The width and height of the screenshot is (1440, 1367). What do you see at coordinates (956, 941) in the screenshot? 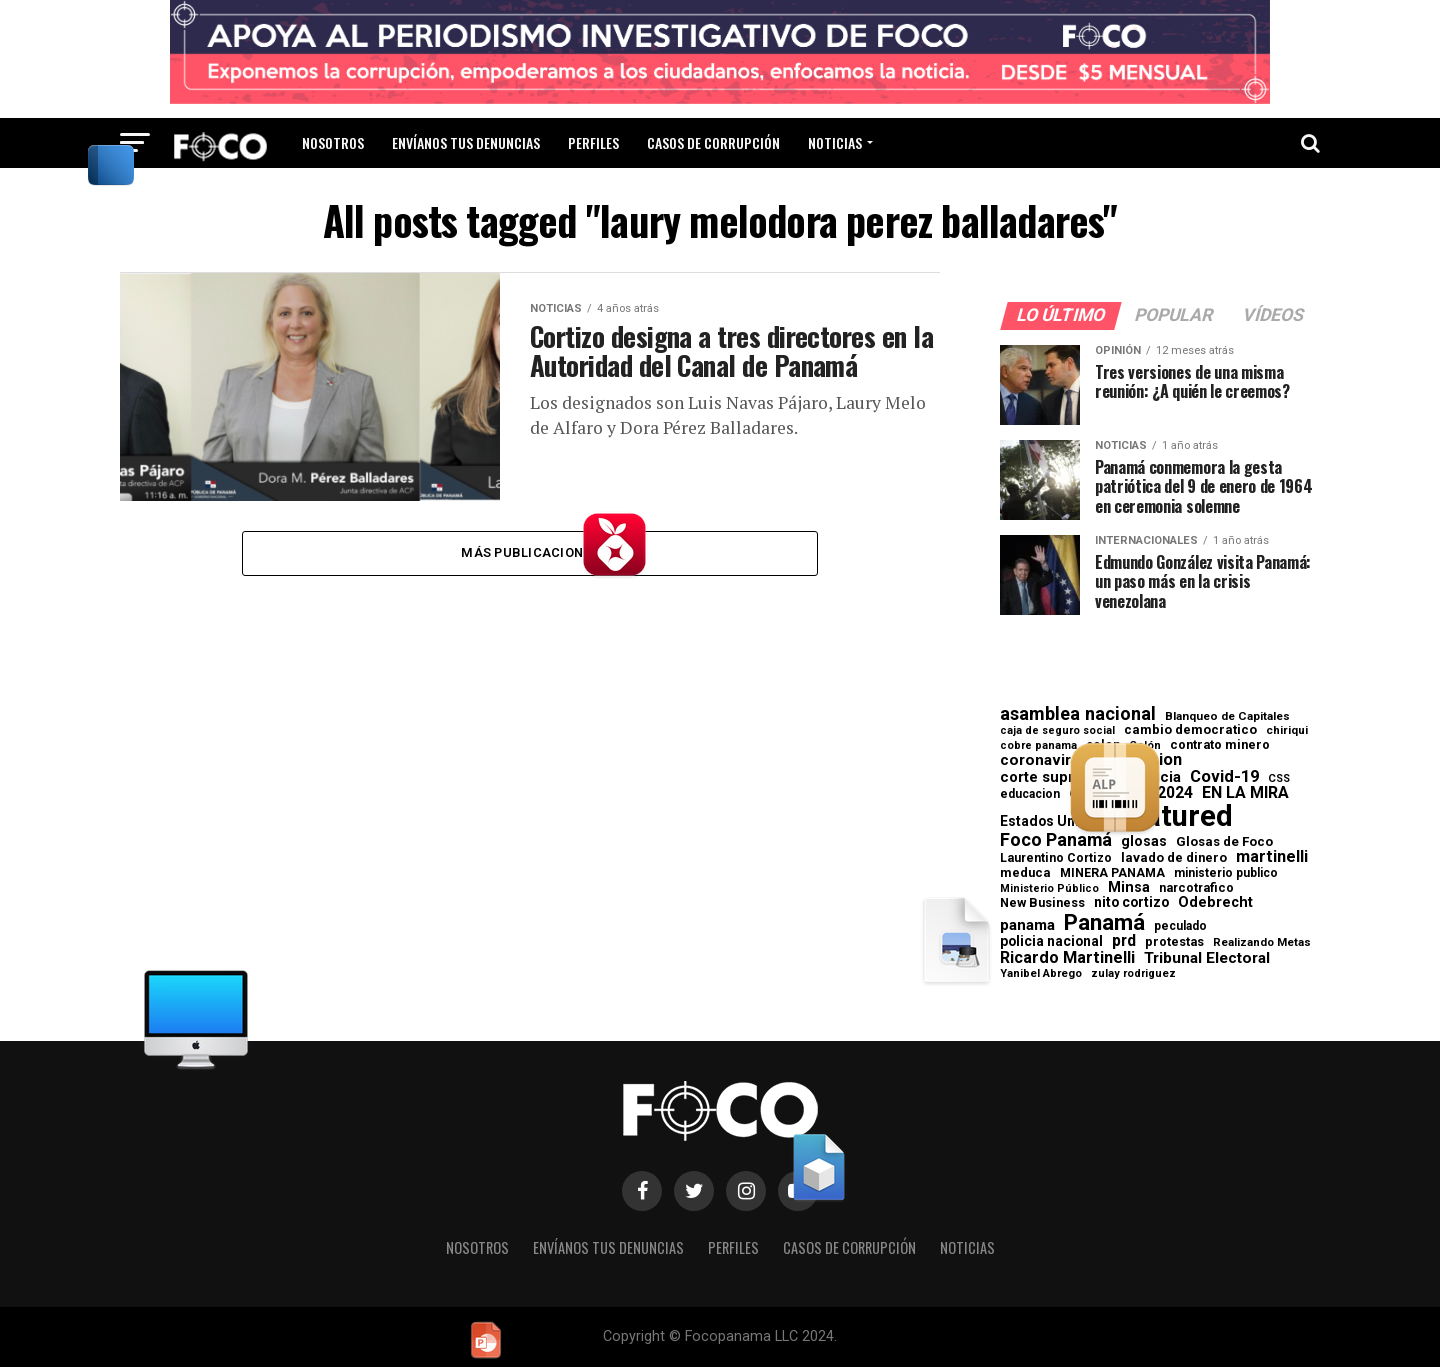
I see `a generic image file` at bounding box center [956, 941].